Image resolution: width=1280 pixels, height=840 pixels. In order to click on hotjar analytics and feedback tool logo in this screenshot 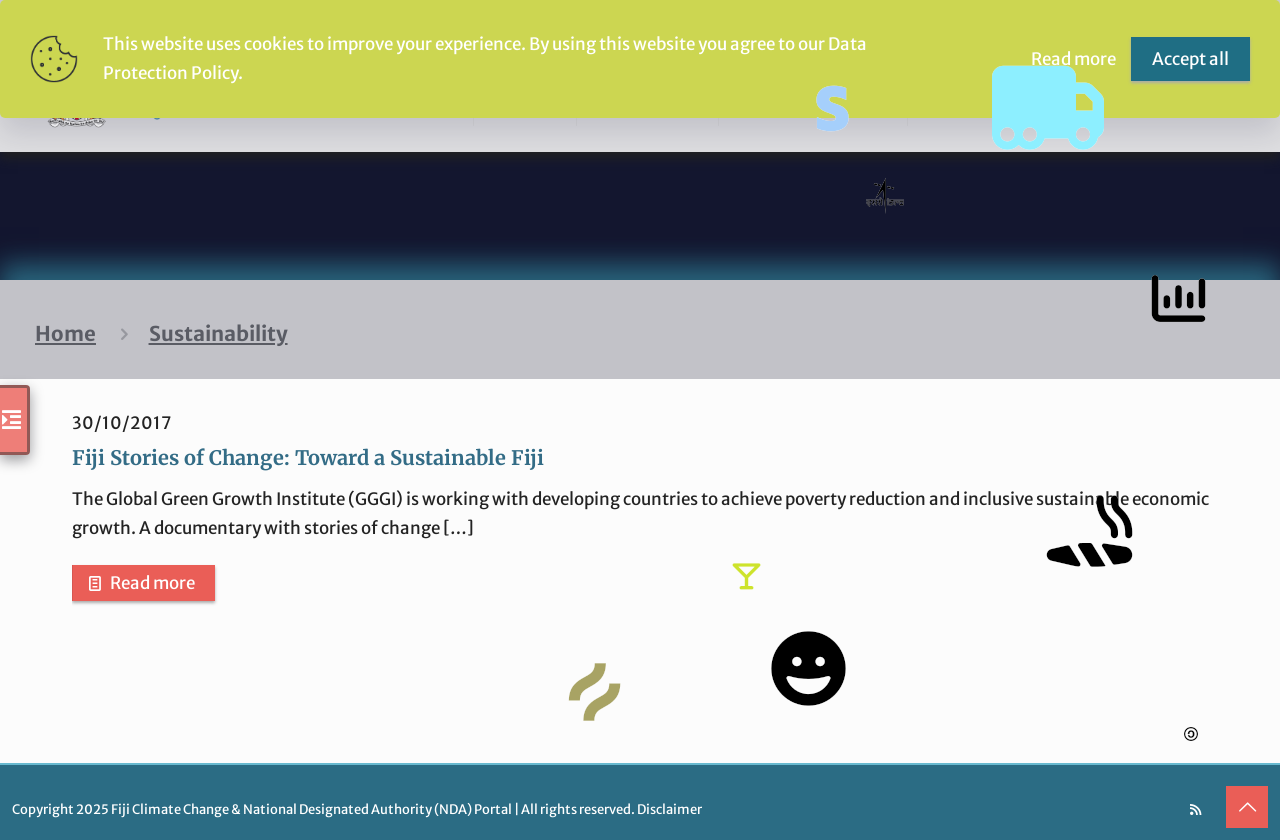, I will do `click(594, 692)`.